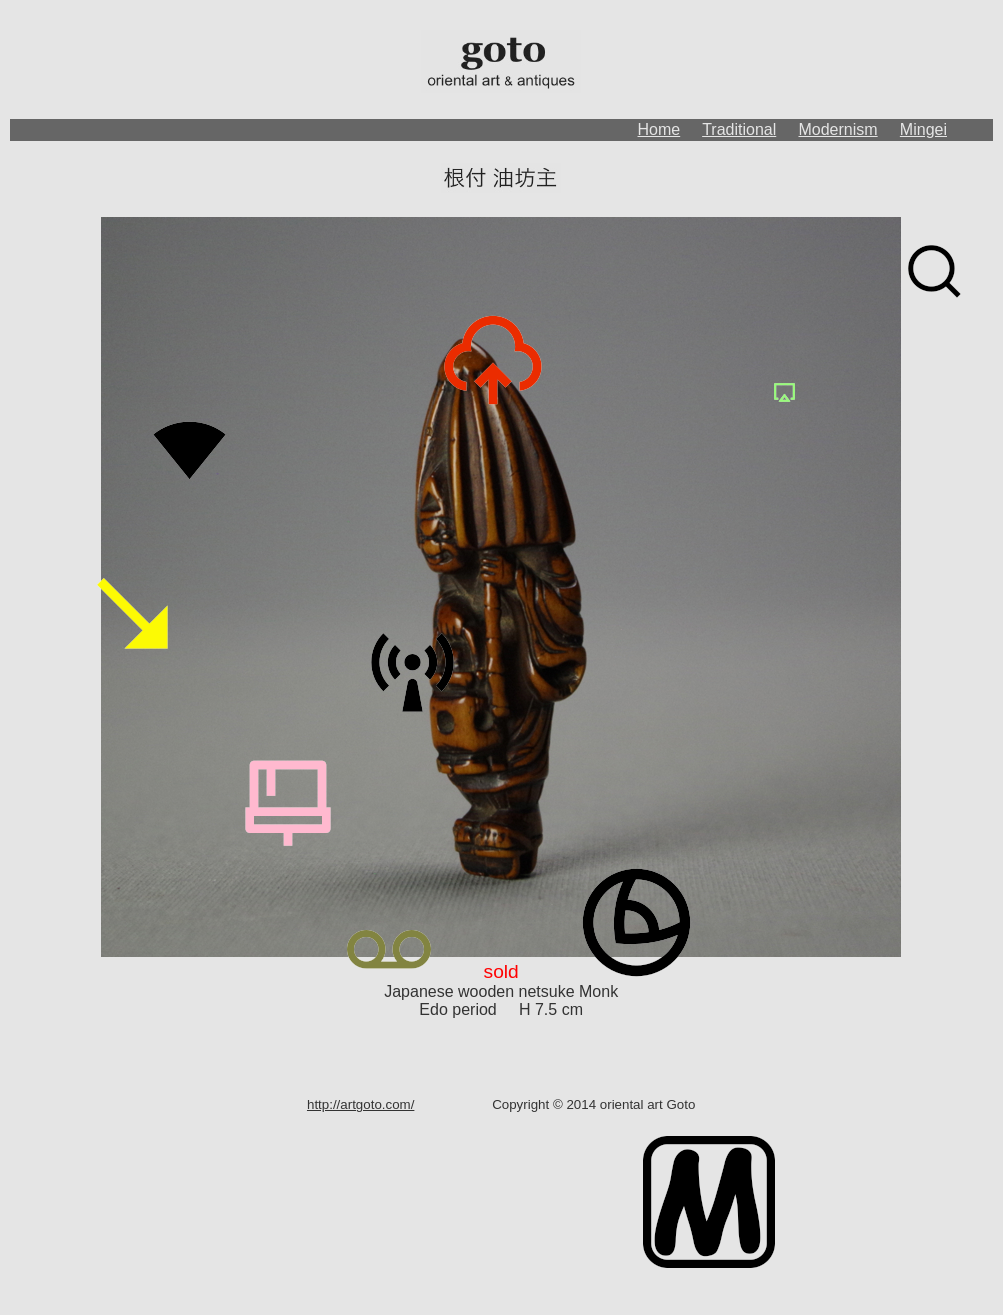 This screenshot has height=1315, width=1003. I want to click on stream content to an external display via airplay, so click(784, 392).